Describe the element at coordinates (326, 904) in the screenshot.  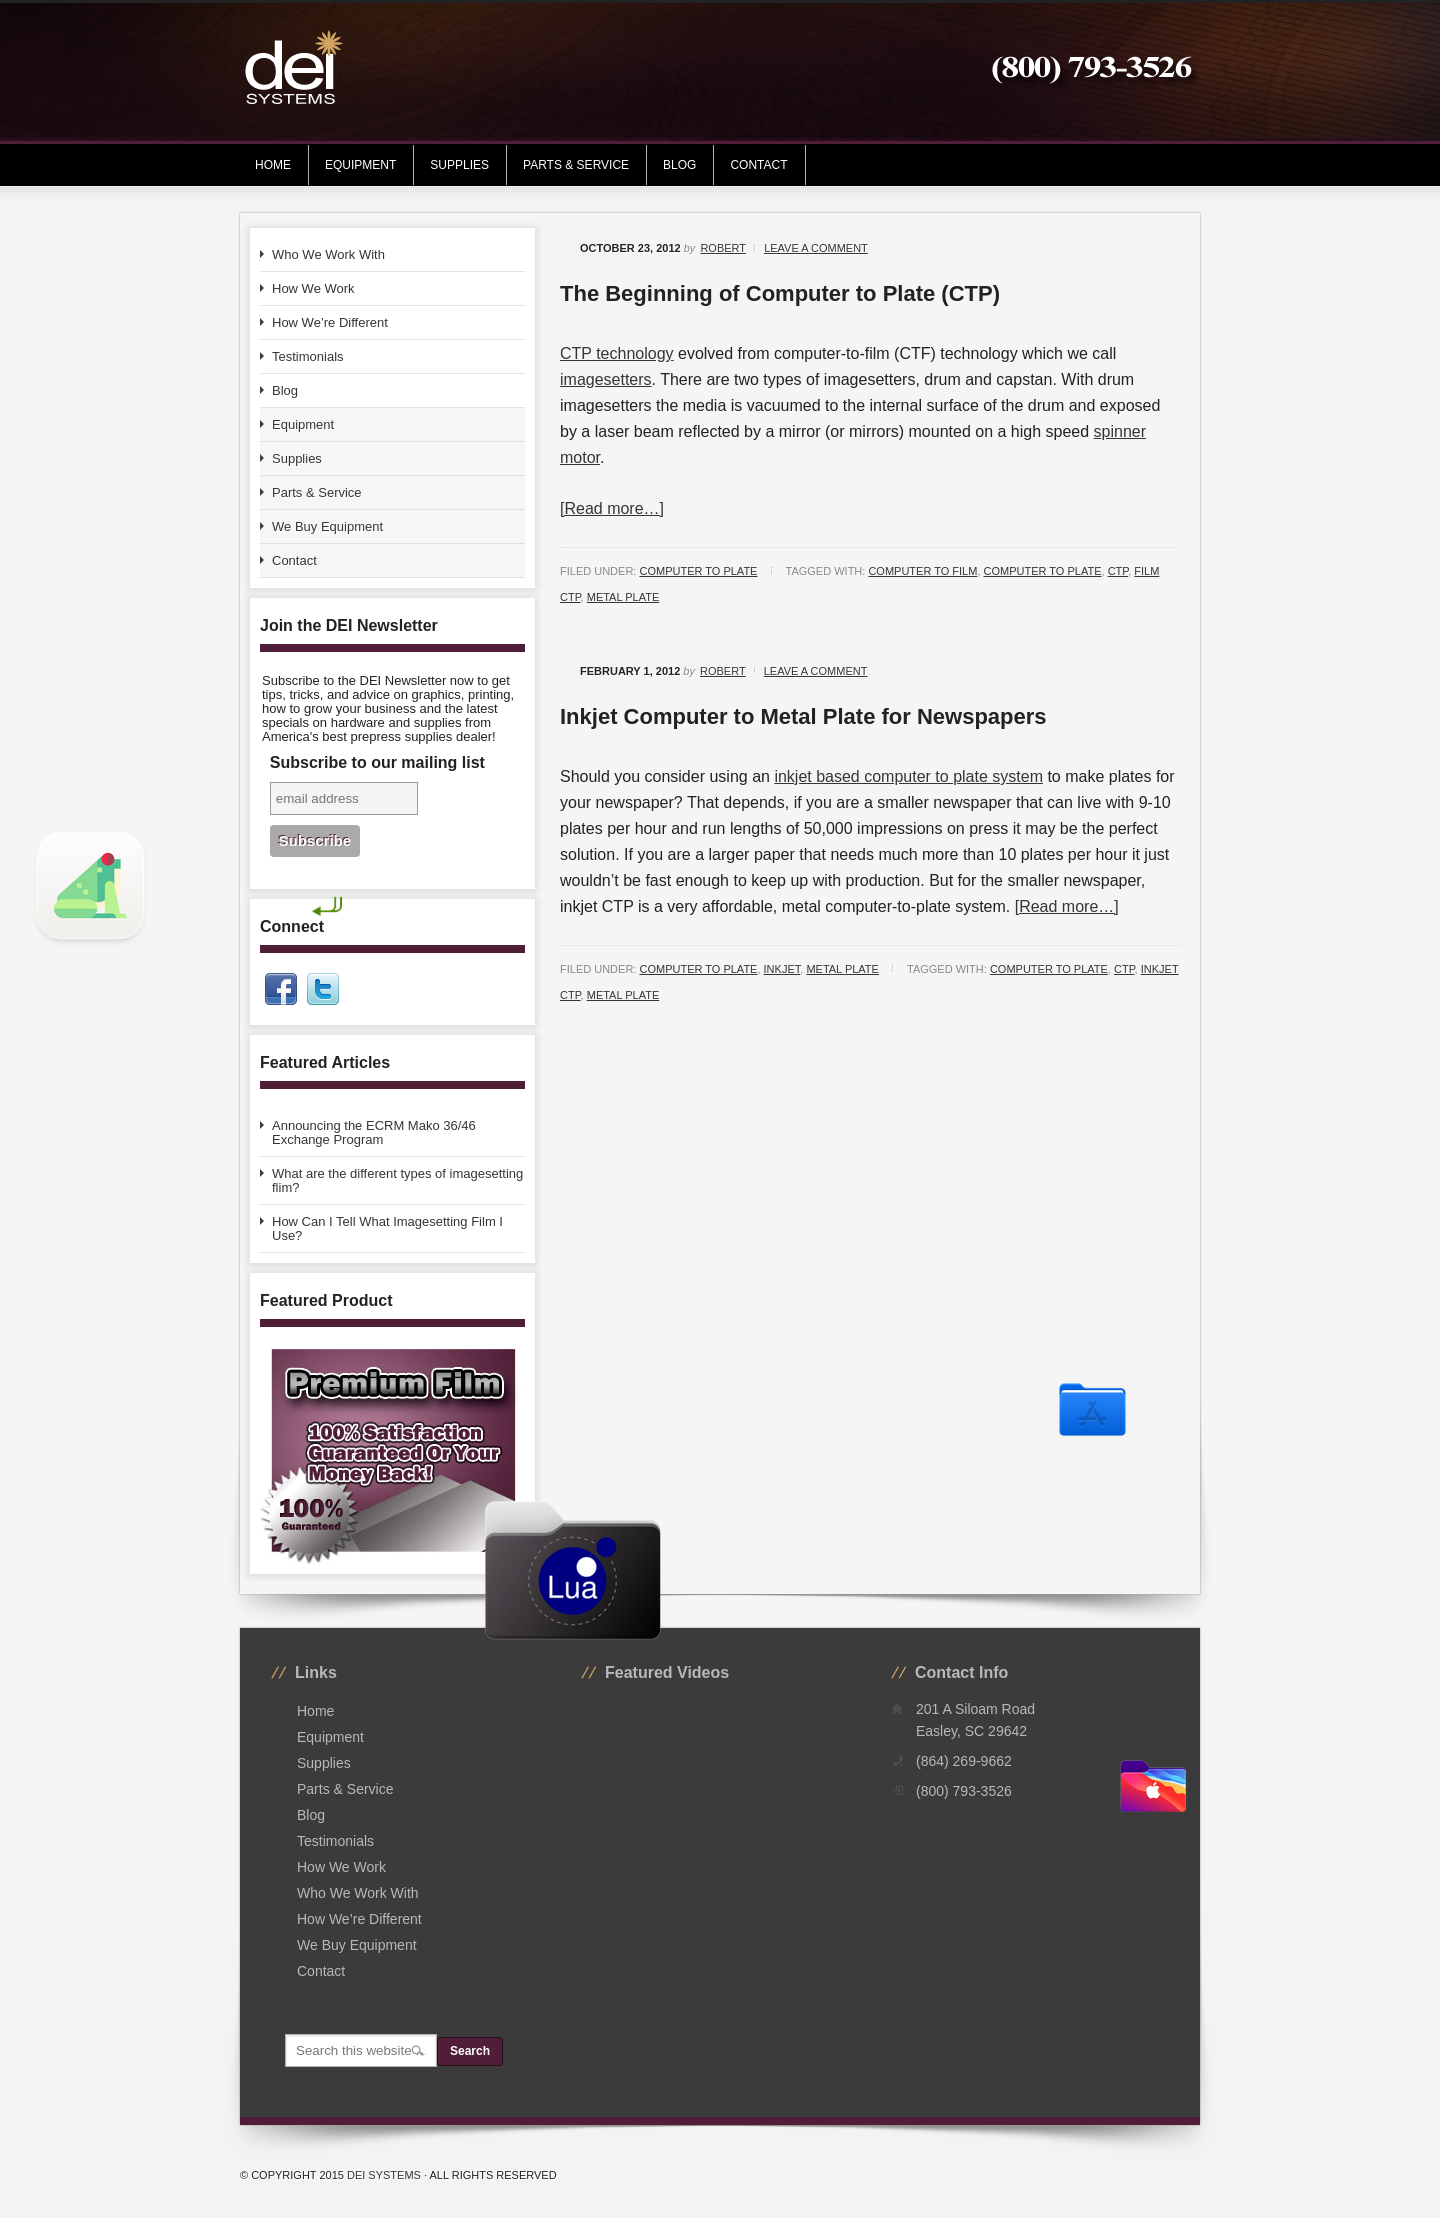
I see `reply to all recipients of an email` at that location.